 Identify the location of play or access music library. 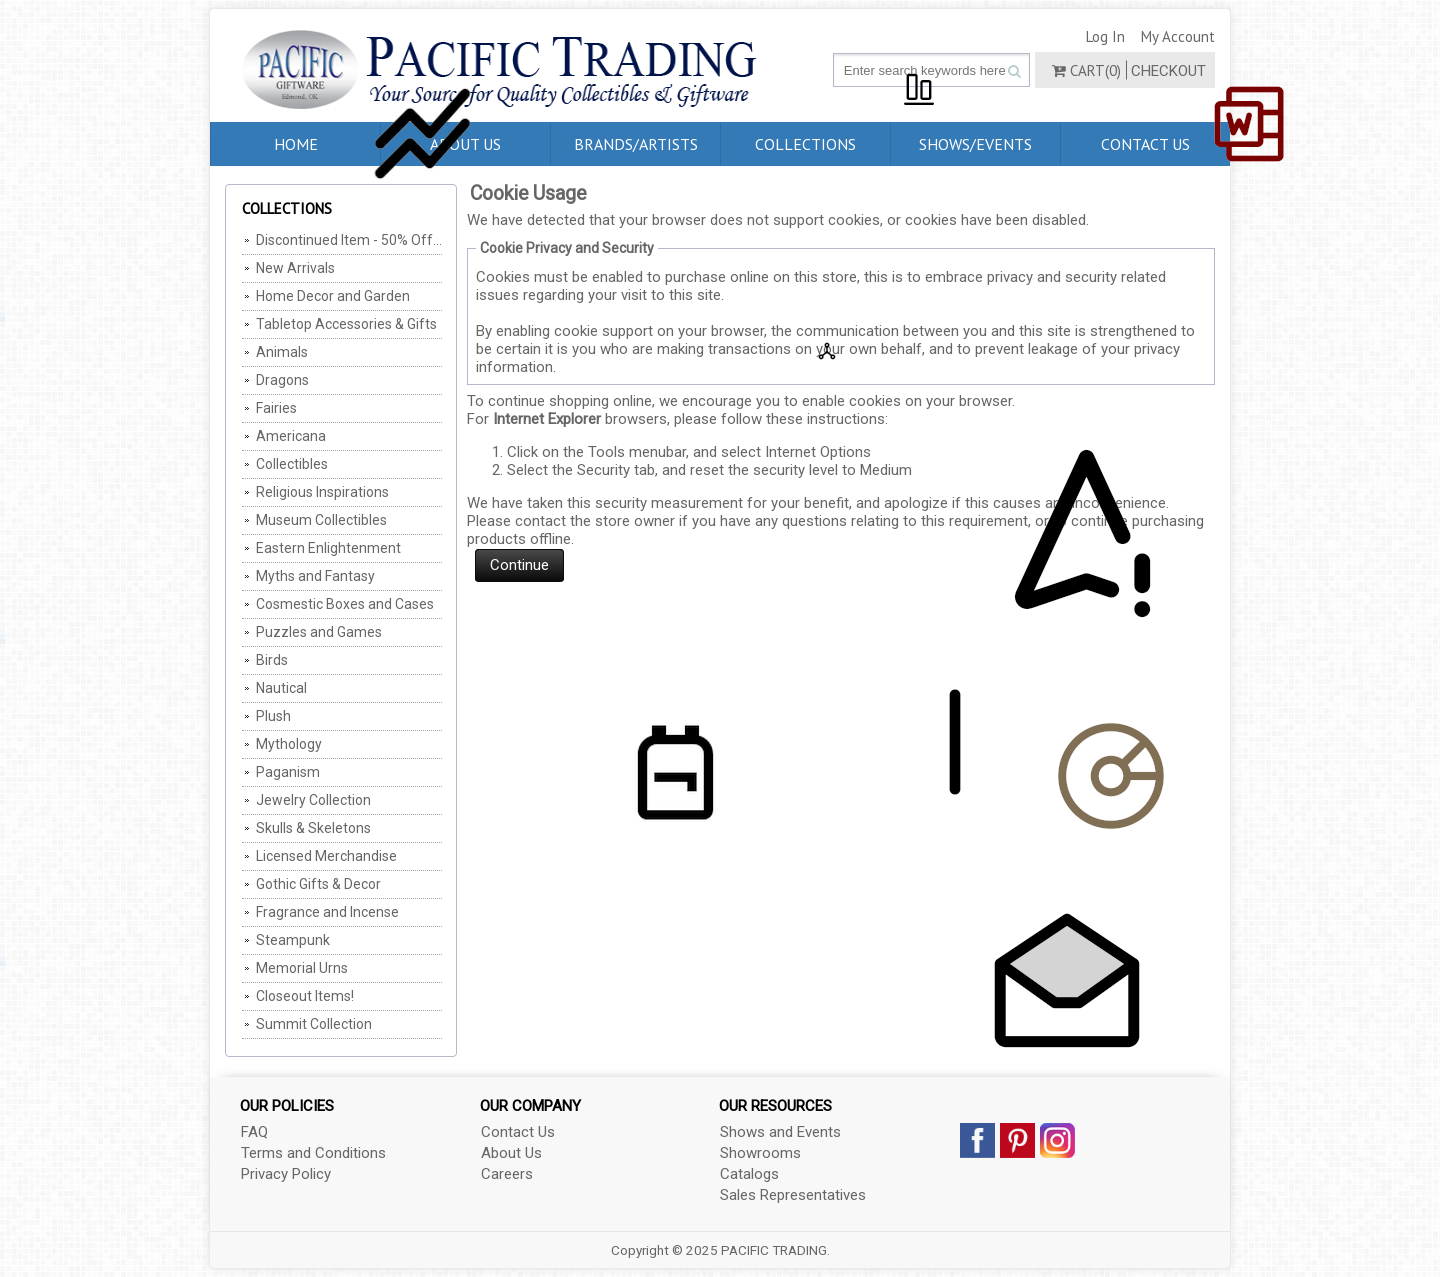
(1111, 776).